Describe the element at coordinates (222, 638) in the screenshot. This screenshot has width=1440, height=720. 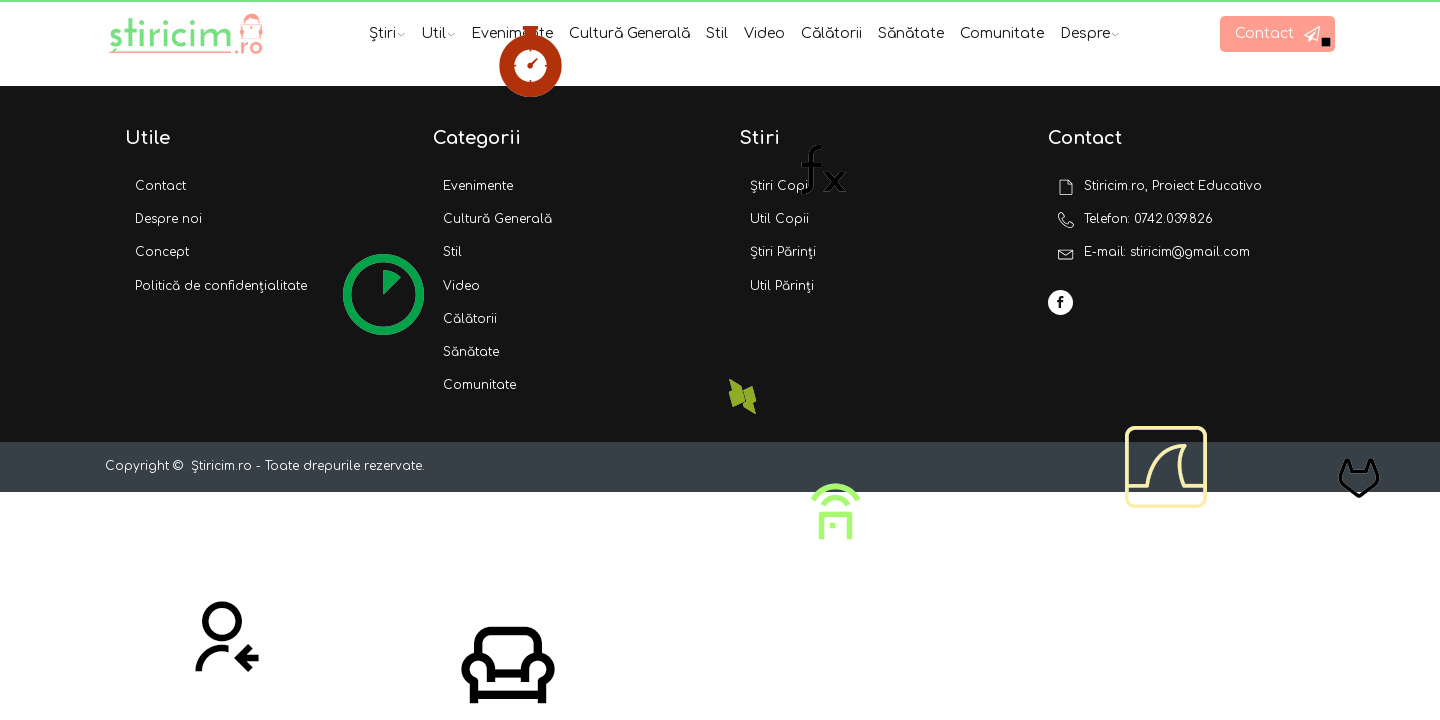
I see `incoming user request or invitation` at that location.